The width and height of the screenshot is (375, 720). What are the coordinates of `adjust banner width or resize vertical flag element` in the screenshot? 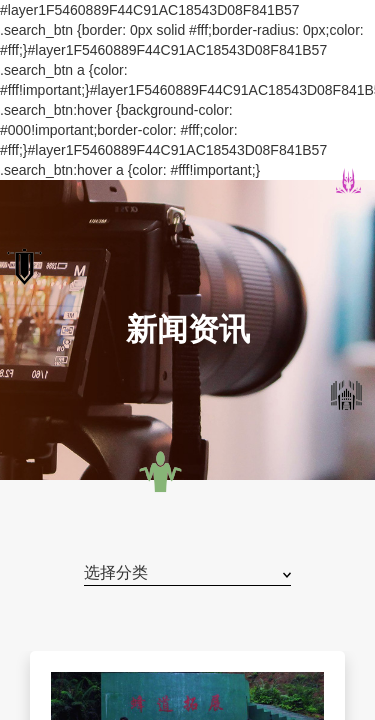 It's located at (24, 266).